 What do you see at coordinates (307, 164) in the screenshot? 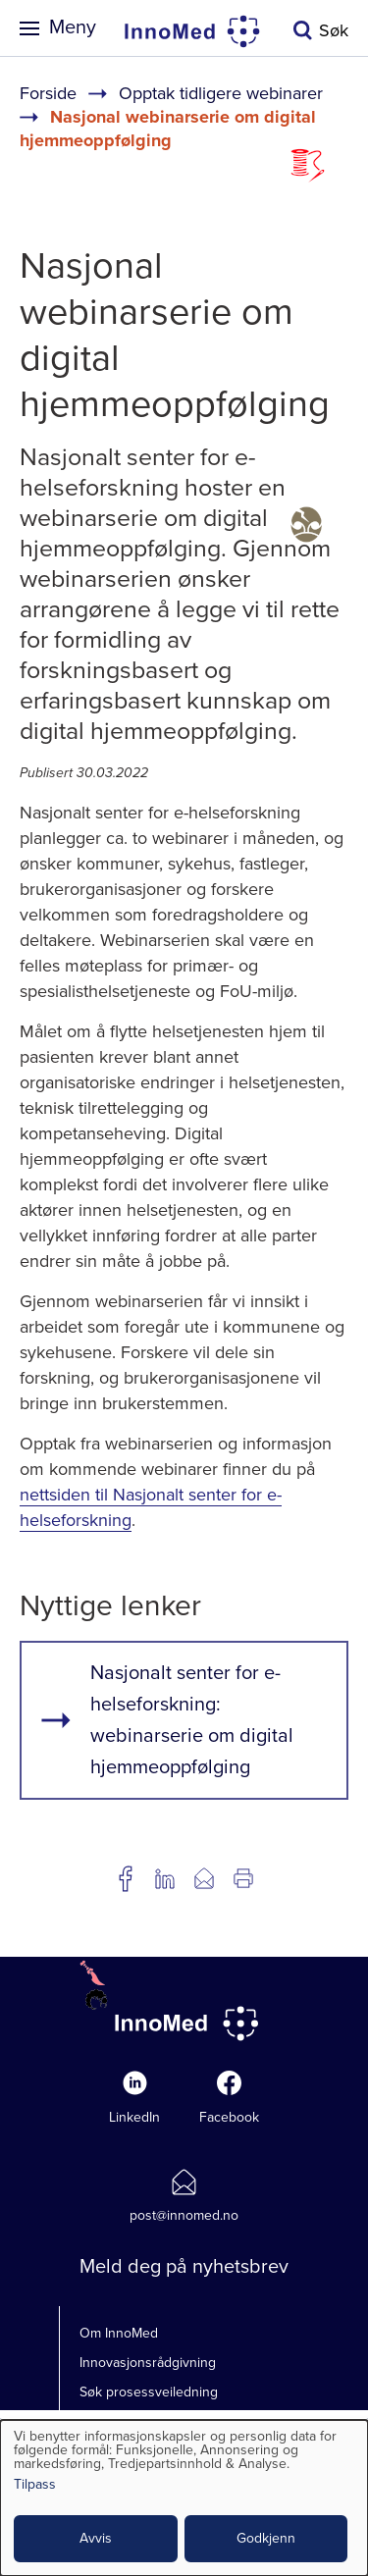
I see `access sewing or crafting tools` at bounding box center [307, 164].